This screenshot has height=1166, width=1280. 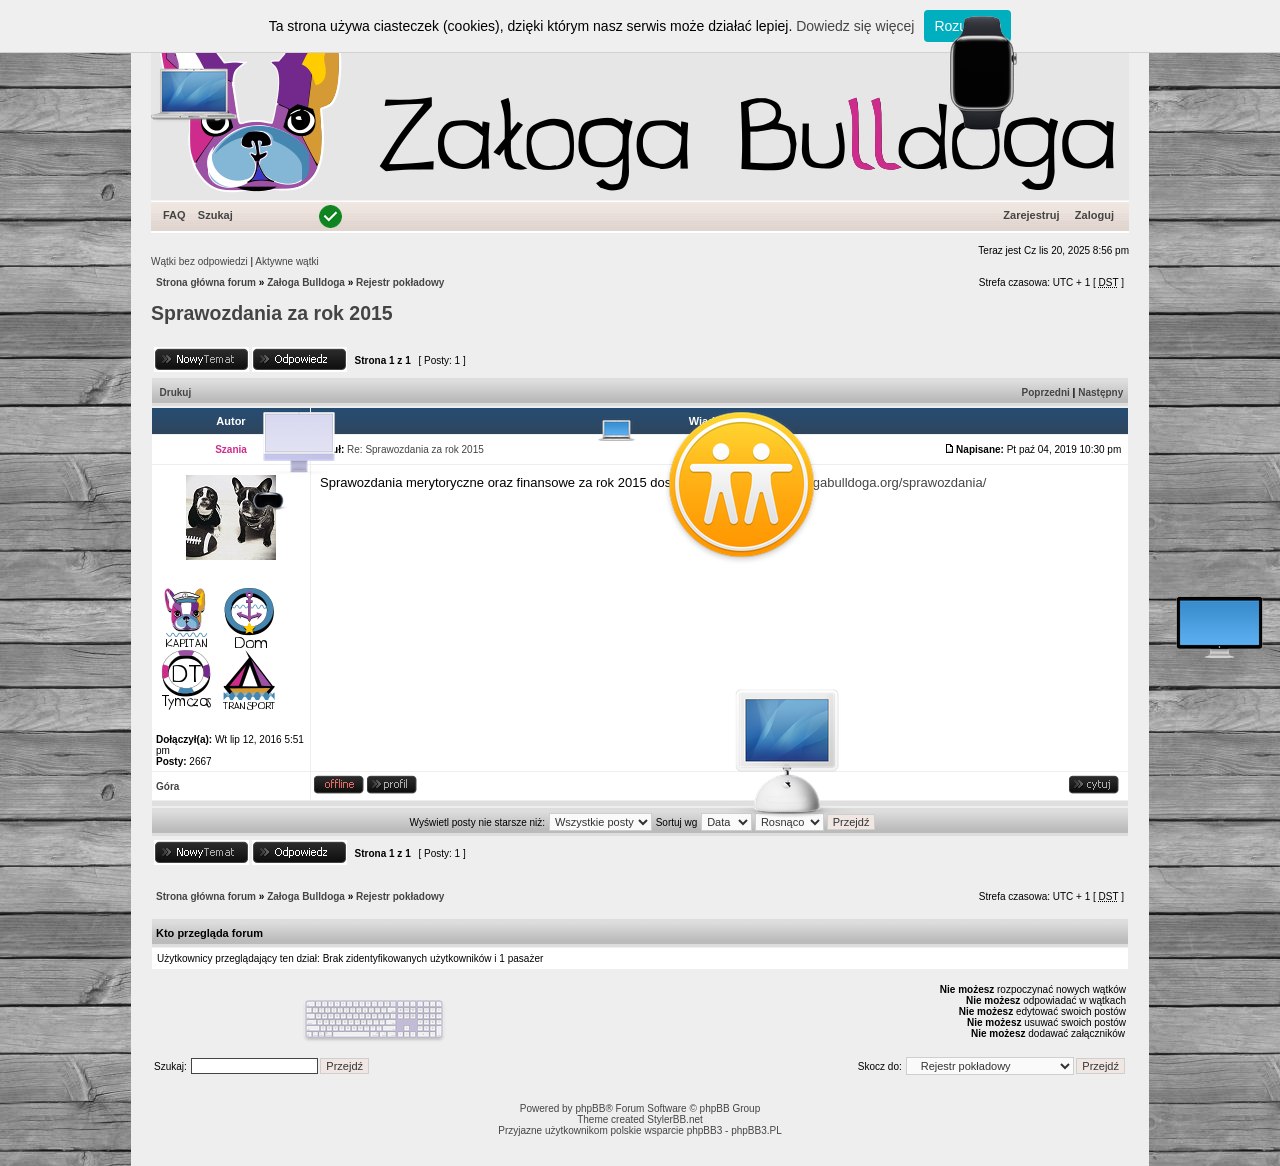 I want to click on connect a bluetooth keyboard, so click(x=374, y=1019).